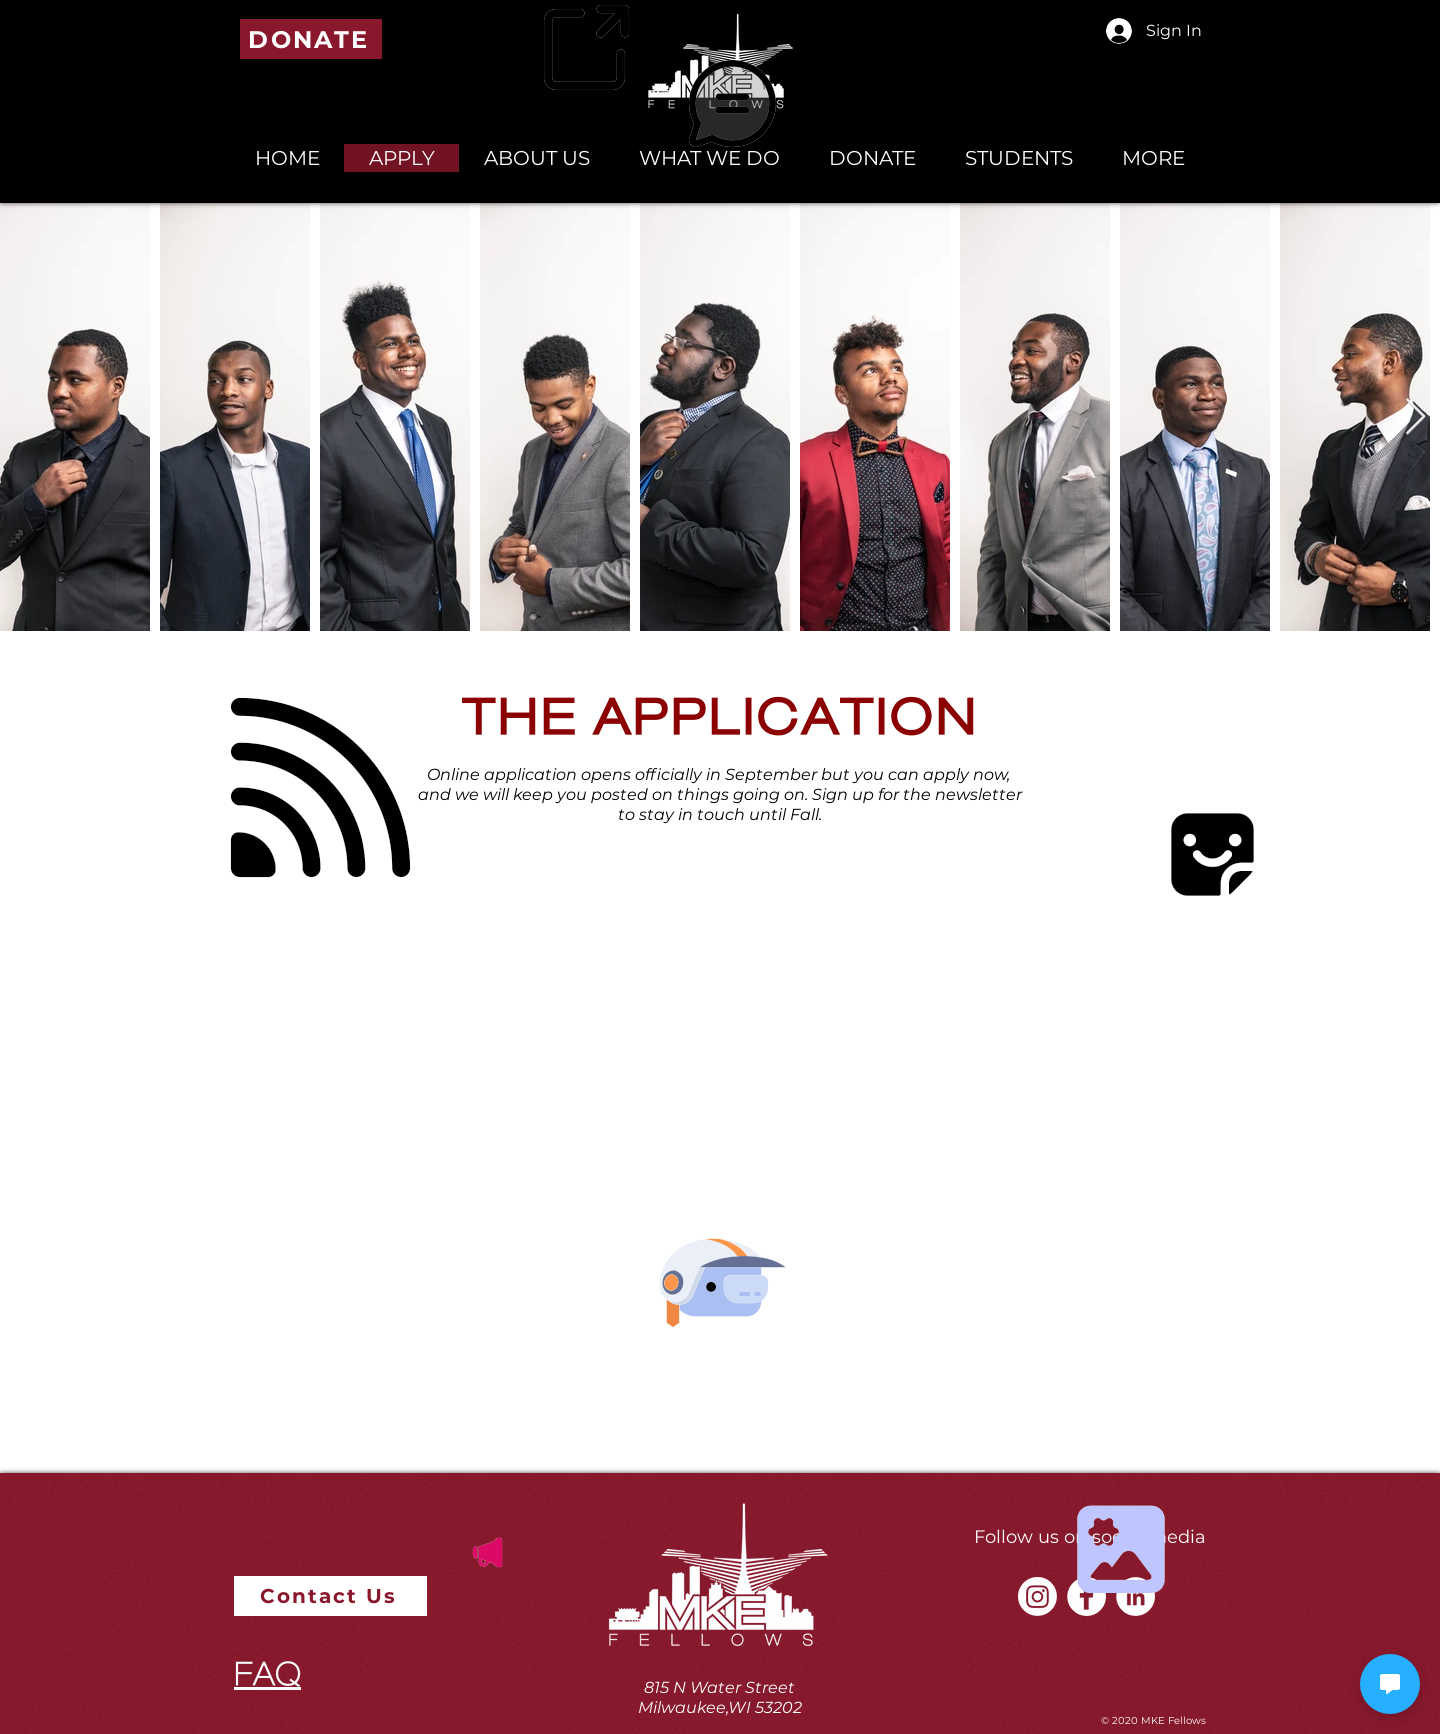 The height and width of the screenshot is (1734, 1440). What do you see at coordinates (1212, 854) in the screenshot?
I see `open sticker picker` at bounding box center [1212, 854].